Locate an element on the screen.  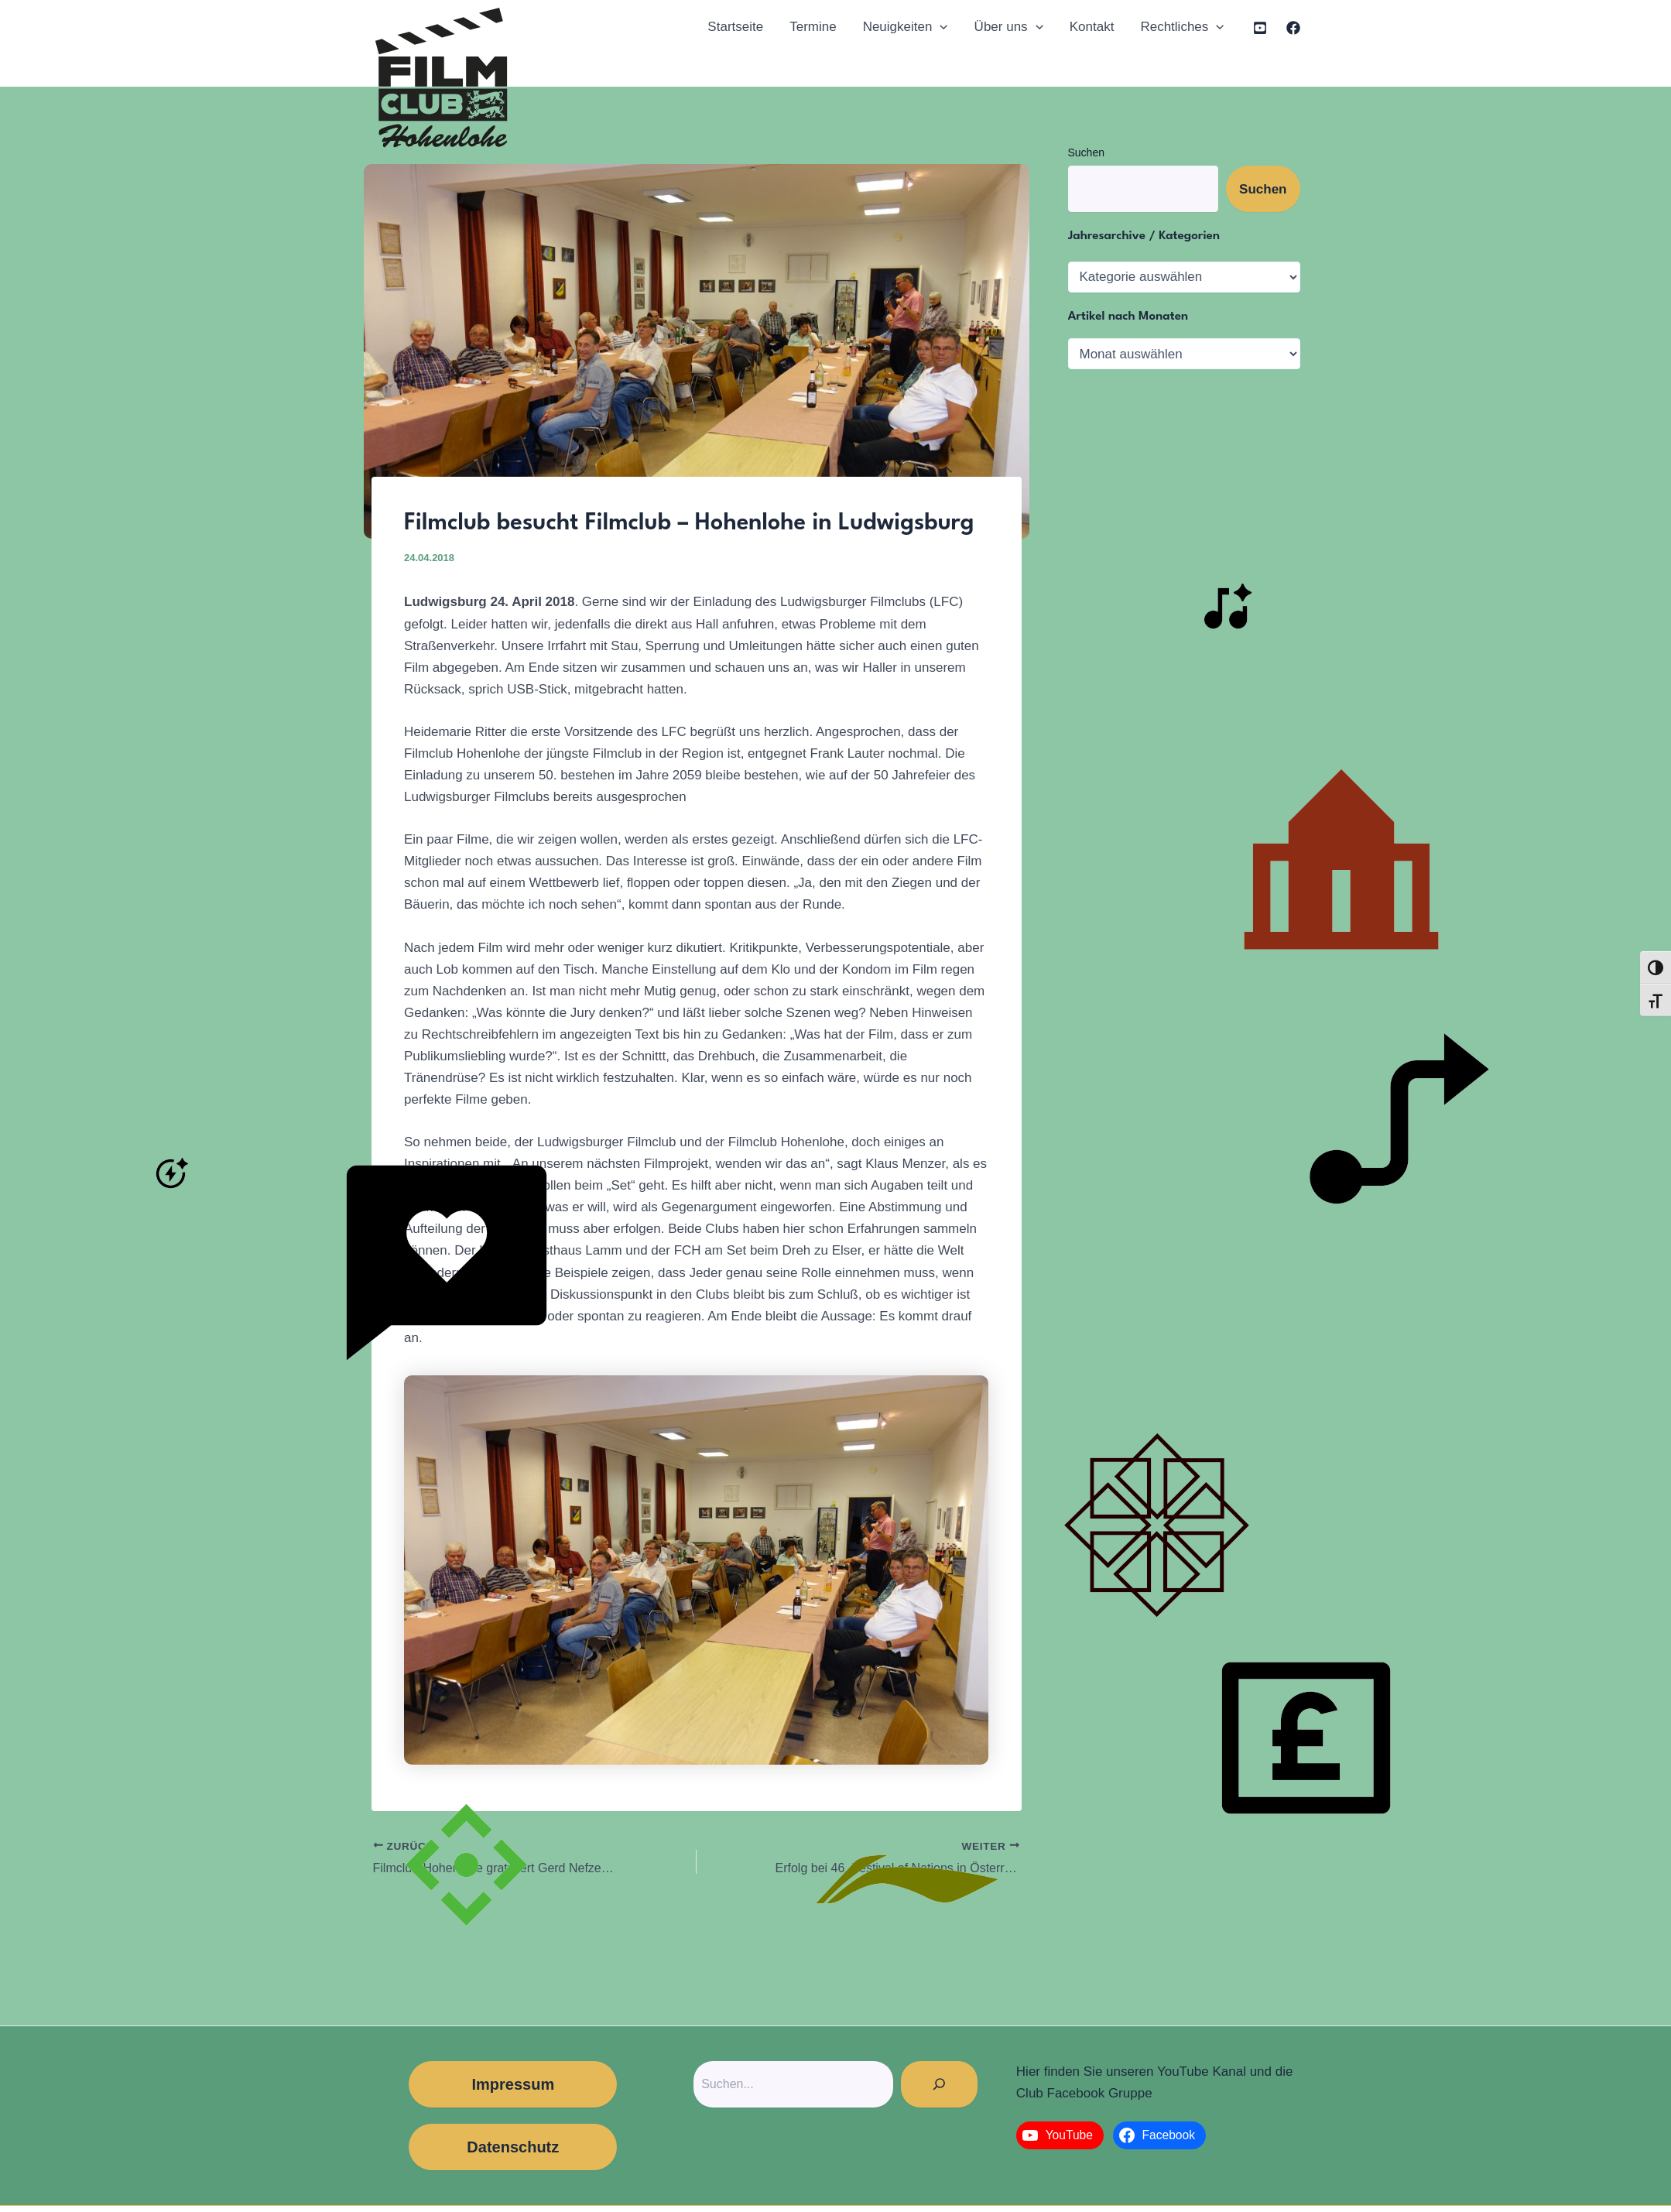
get directions to a destination is located at coordinates (1399, 1123).